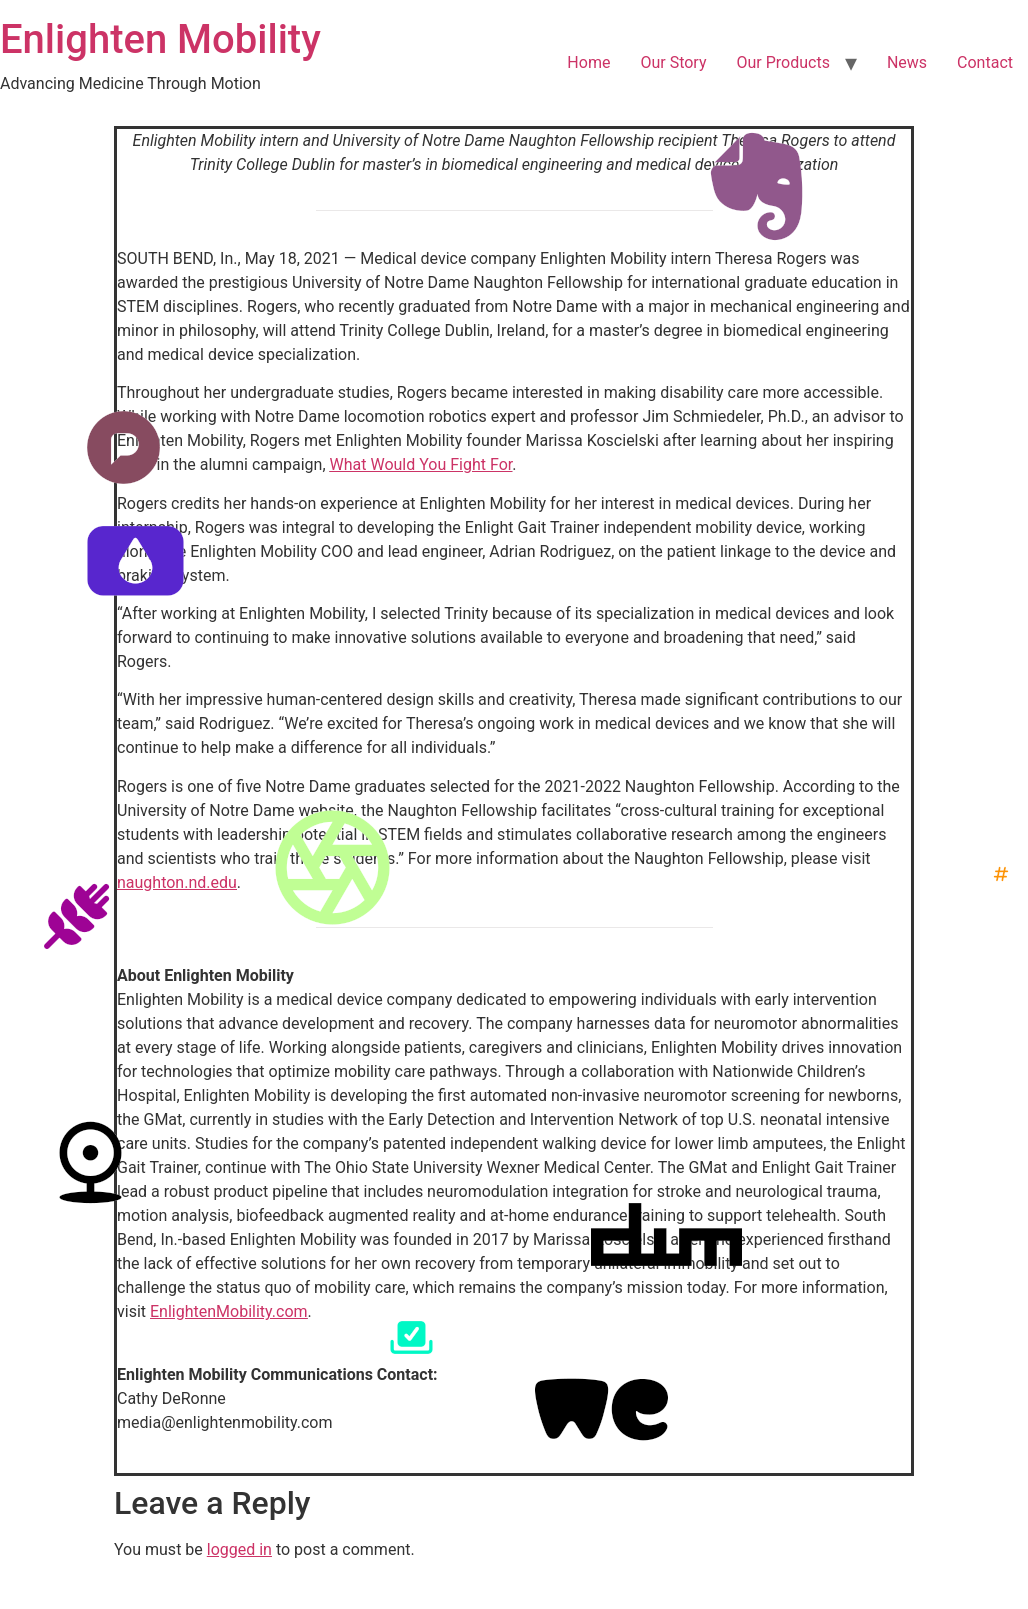  What do you see at coordinates (666, 1234) in the screenshot?
I see `dwm window manager logo` at bounding box center [666, 1234].